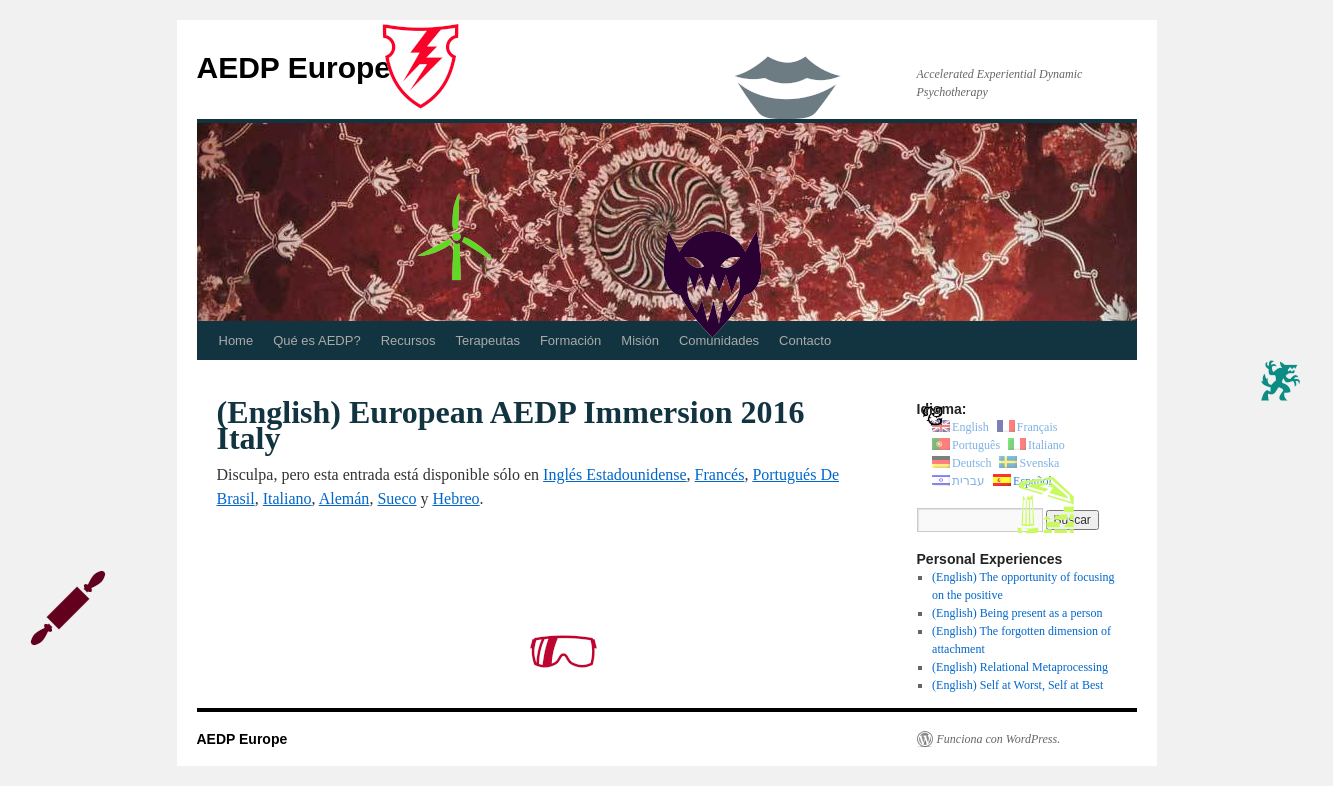 This screenshot has width=1333, height=786. I want to click on access voice or speech features, so click(788, 89).